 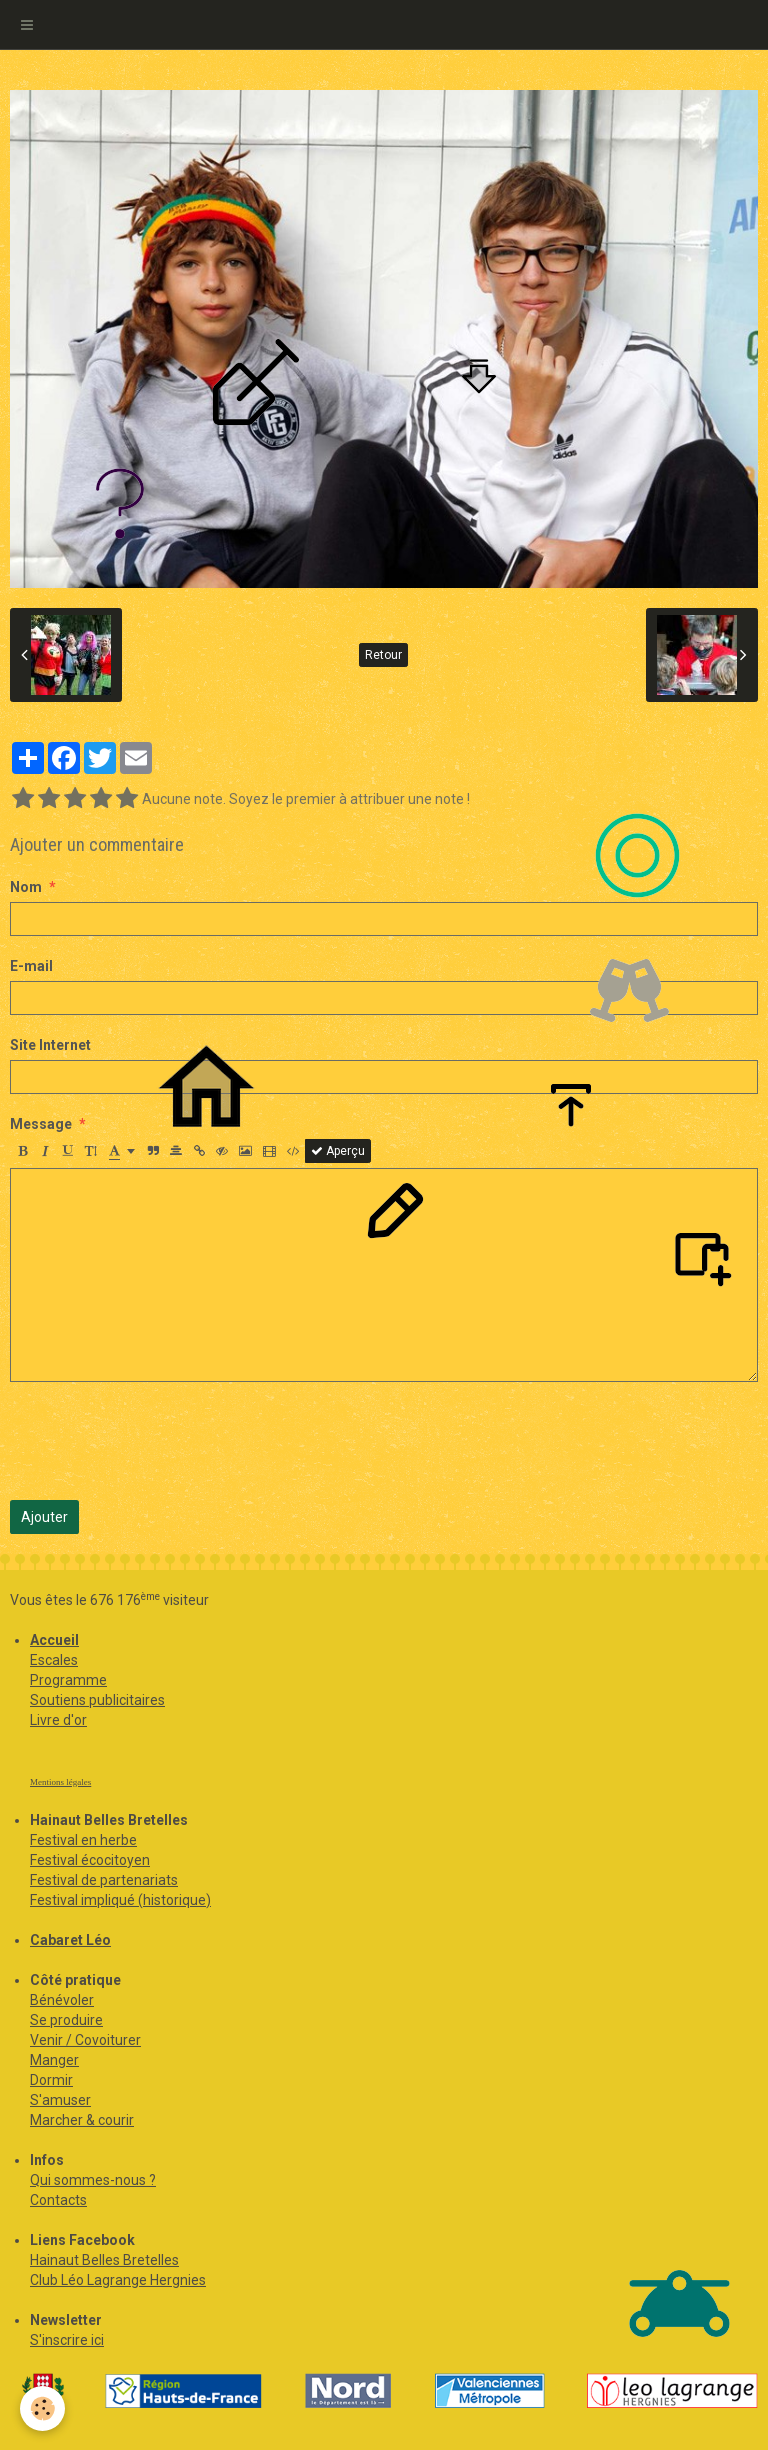 I want to click on access gardening or landscaping tools, so click(x=254, y=383).